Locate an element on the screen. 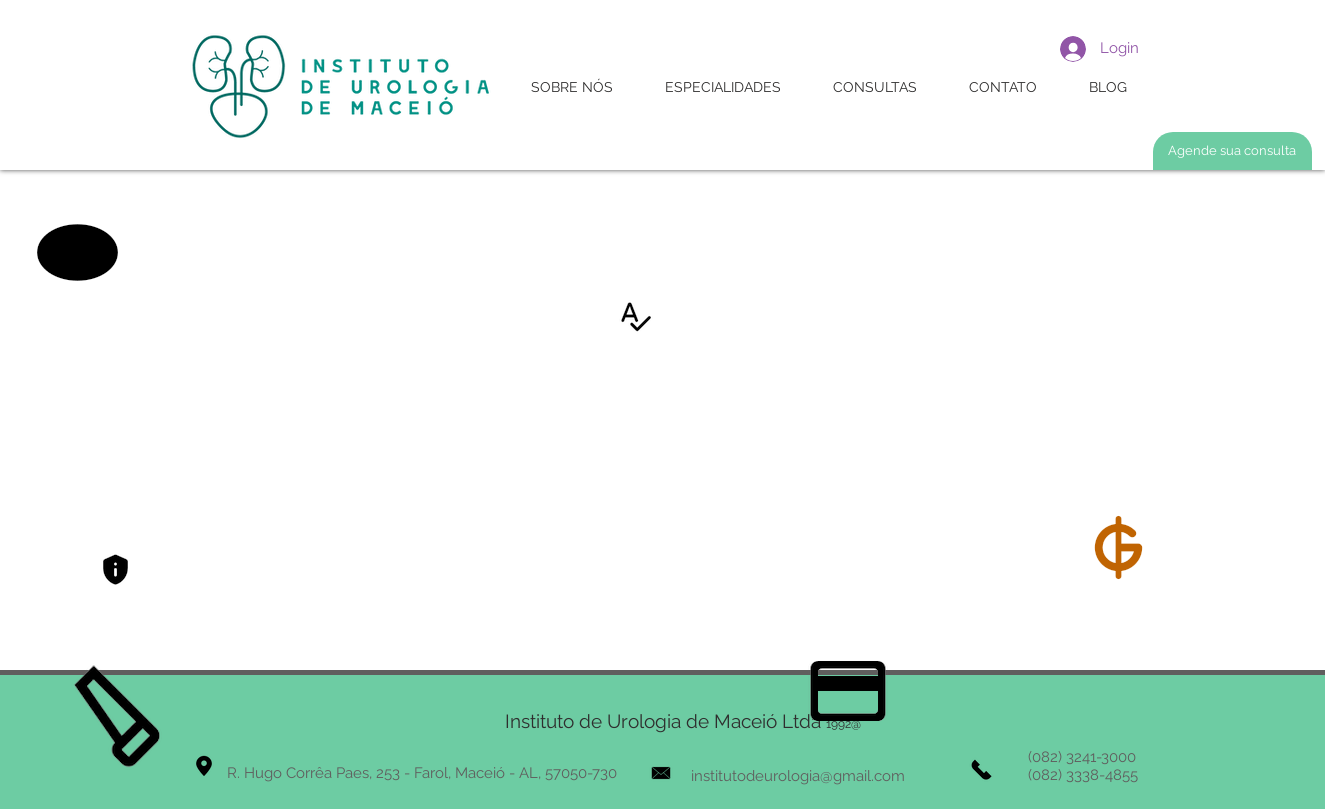  view privacy policy or settings is located at coordinates (115, 569).